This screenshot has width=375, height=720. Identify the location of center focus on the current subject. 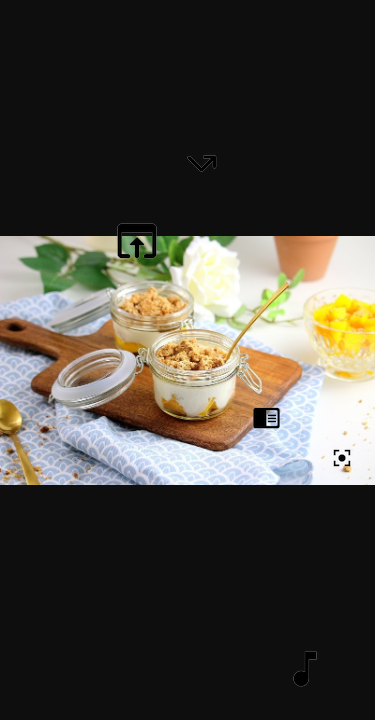
(342, 458).